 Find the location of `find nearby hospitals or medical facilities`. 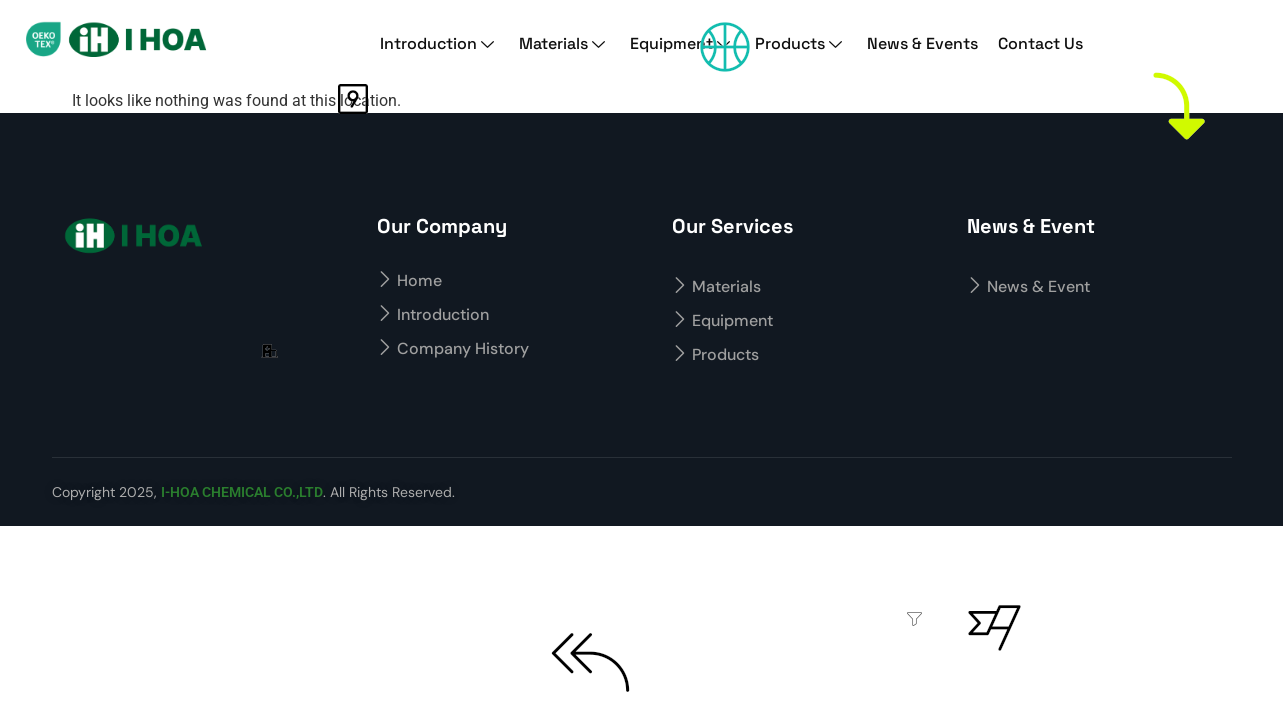

find nearby hospitals or medical facilities is located at coordinates (269, 351).